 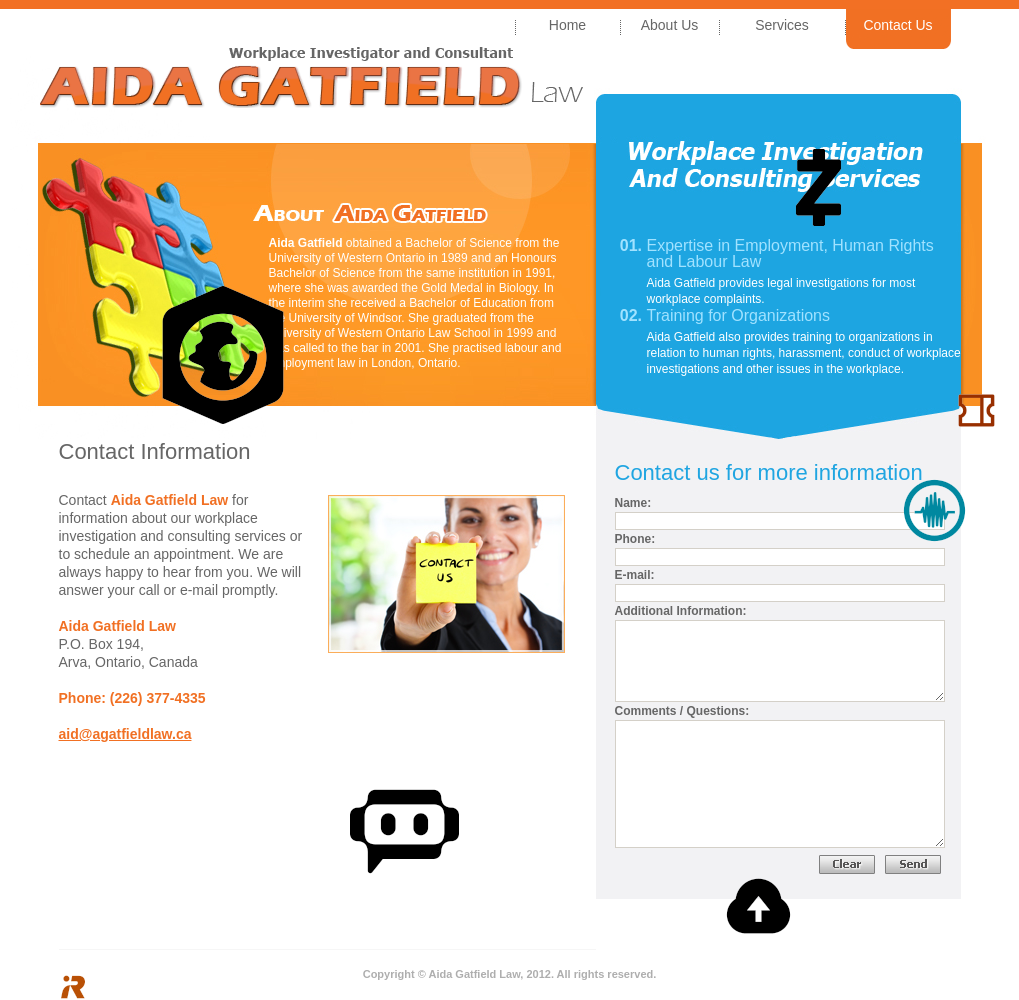 I want to click on creative commons sampling license indicator, so click(x=934, y=510).